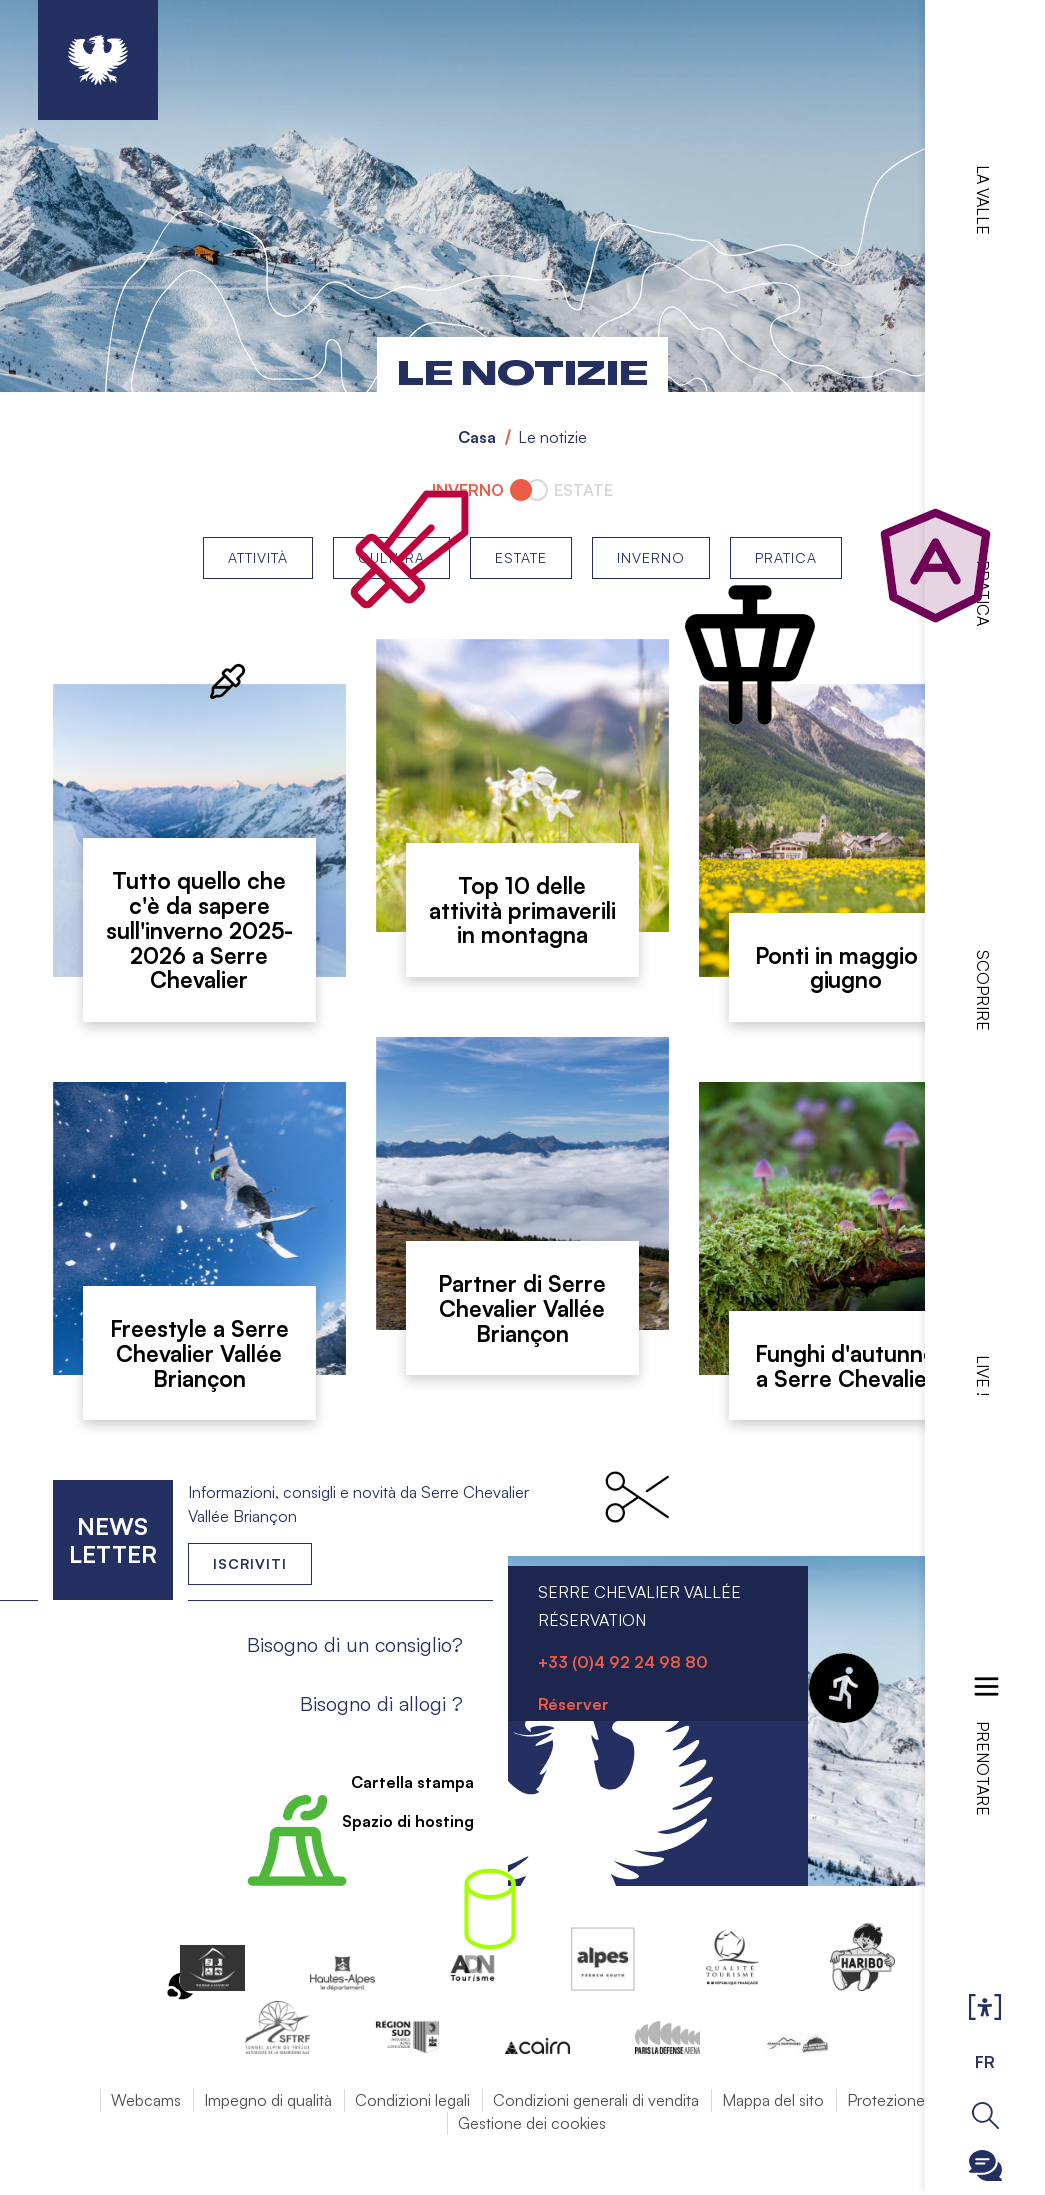 The height and width of the screenshot is (2195, 1045). I want to click on access air traffic control features, so click(750, 655).